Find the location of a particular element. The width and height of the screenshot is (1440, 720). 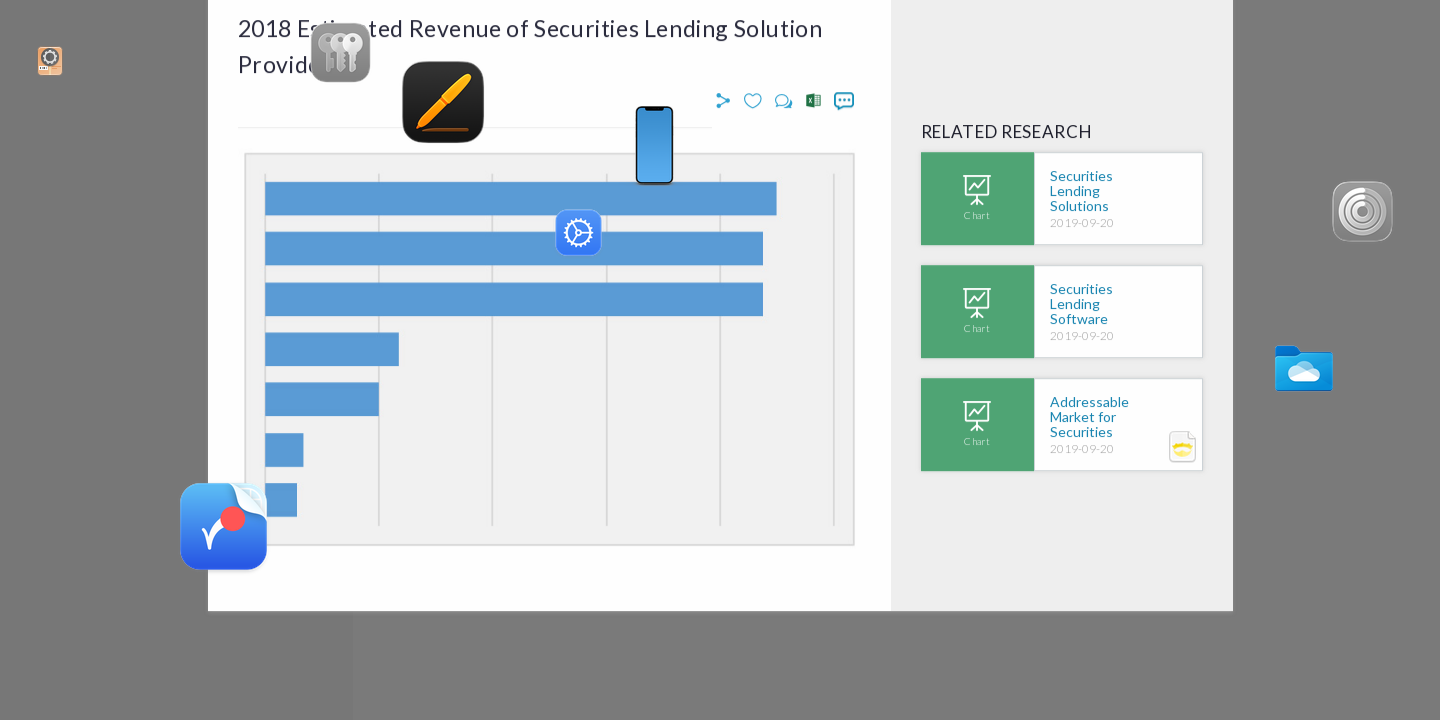

access system preferences or settings is located at coordinates (578, 233).